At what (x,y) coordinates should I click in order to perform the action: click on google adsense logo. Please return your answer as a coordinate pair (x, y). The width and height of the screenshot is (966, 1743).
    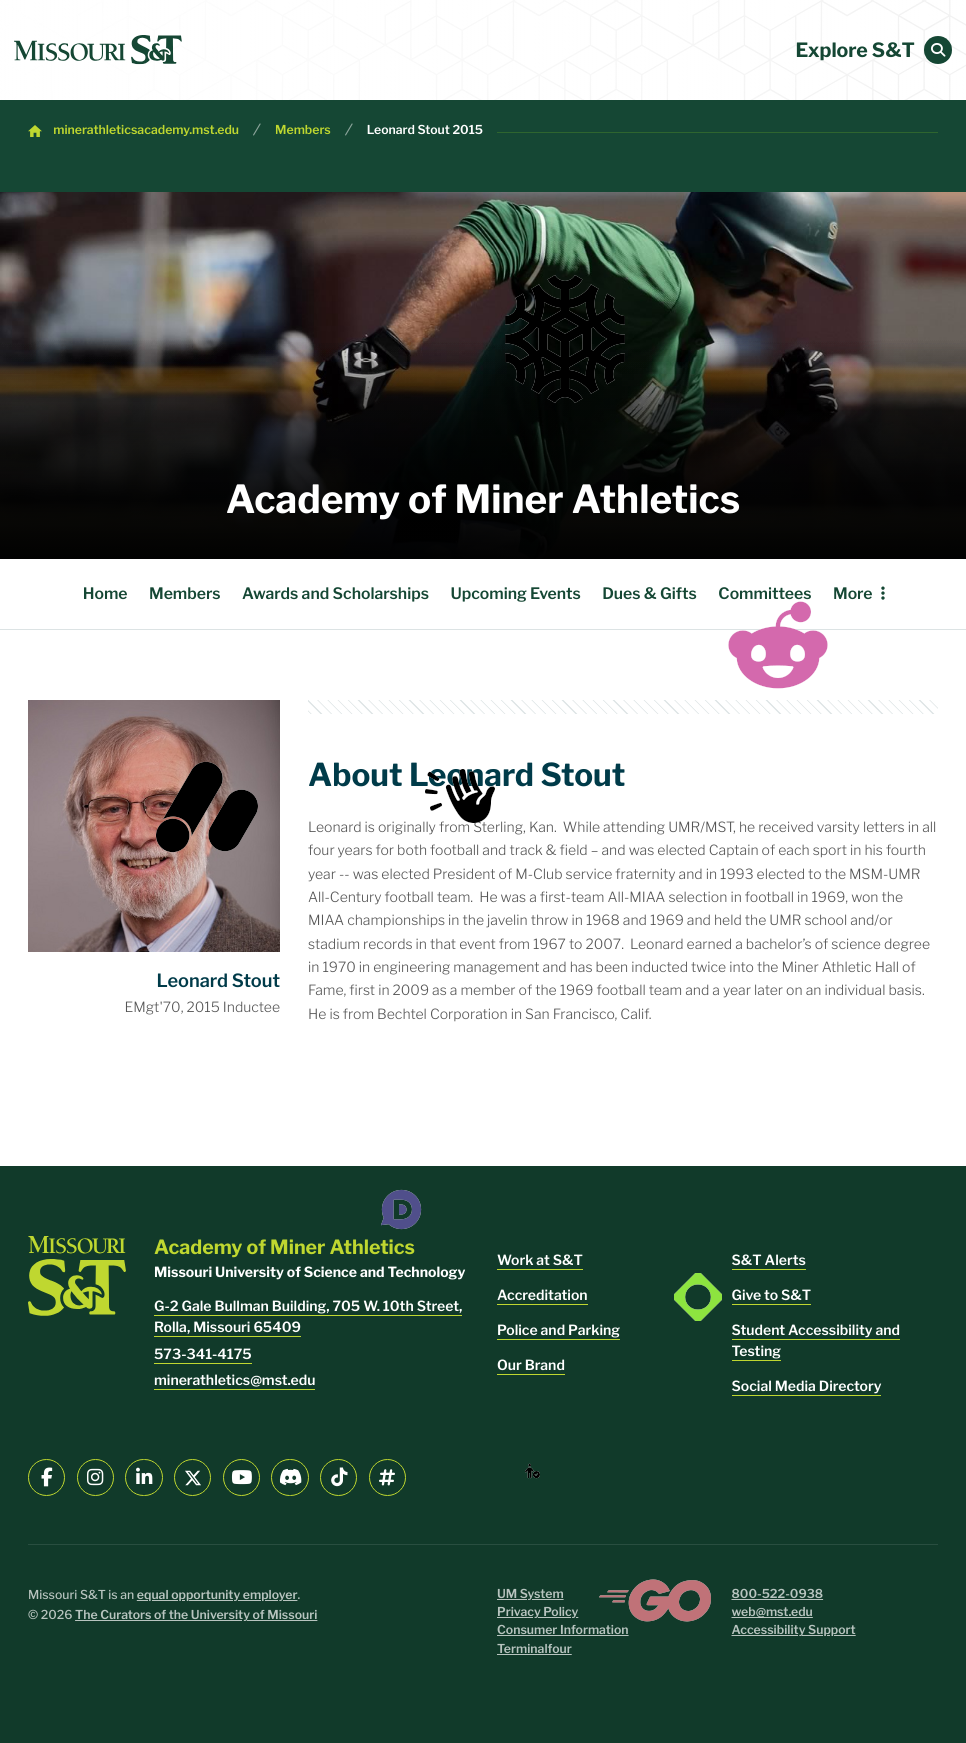
    Looking at the image, I should click on (207, 807).